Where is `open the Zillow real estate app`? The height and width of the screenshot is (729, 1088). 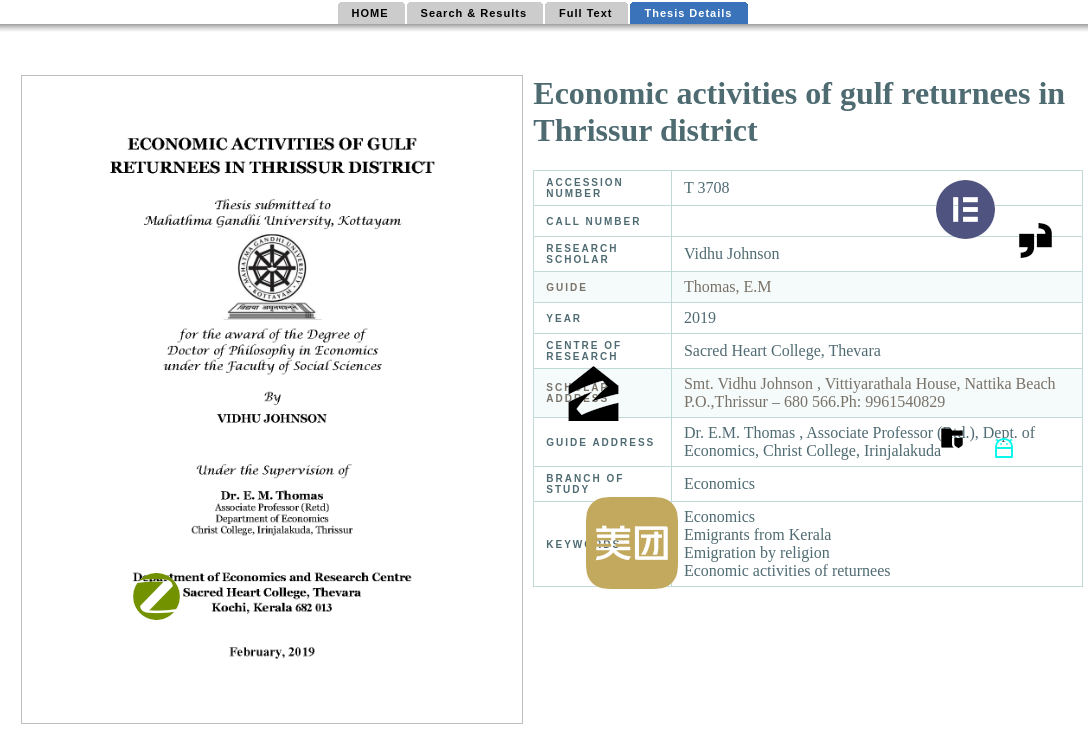
open the Zillow real estate app is located at coordinates (593, 393).